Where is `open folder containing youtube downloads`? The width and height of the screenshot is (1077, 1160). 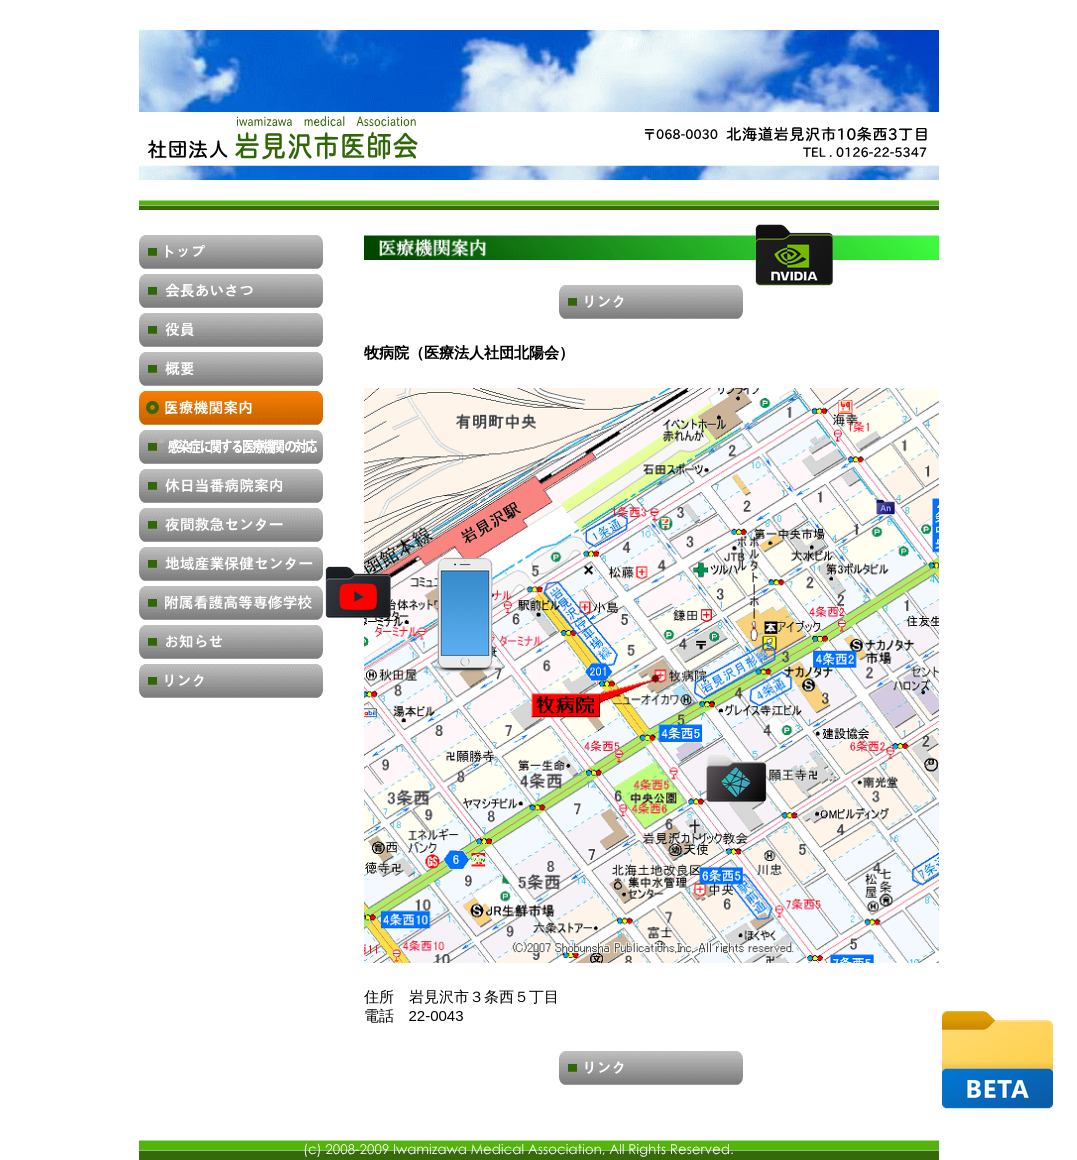
open folder containing youtube downloads is located at coordinates (358, 594).